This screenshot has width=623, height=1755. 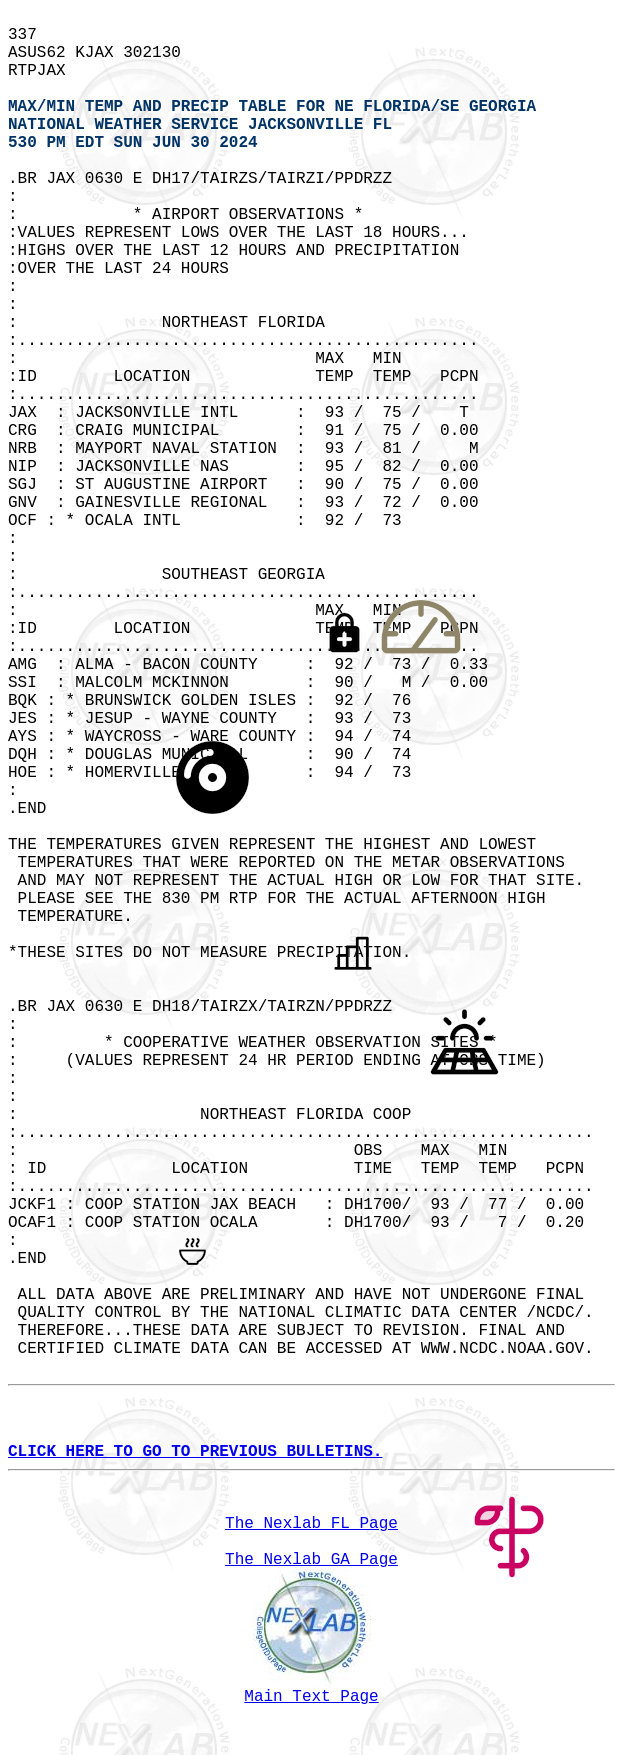 I want to click on view performance metrics or speed, so click(x=421, y=631).